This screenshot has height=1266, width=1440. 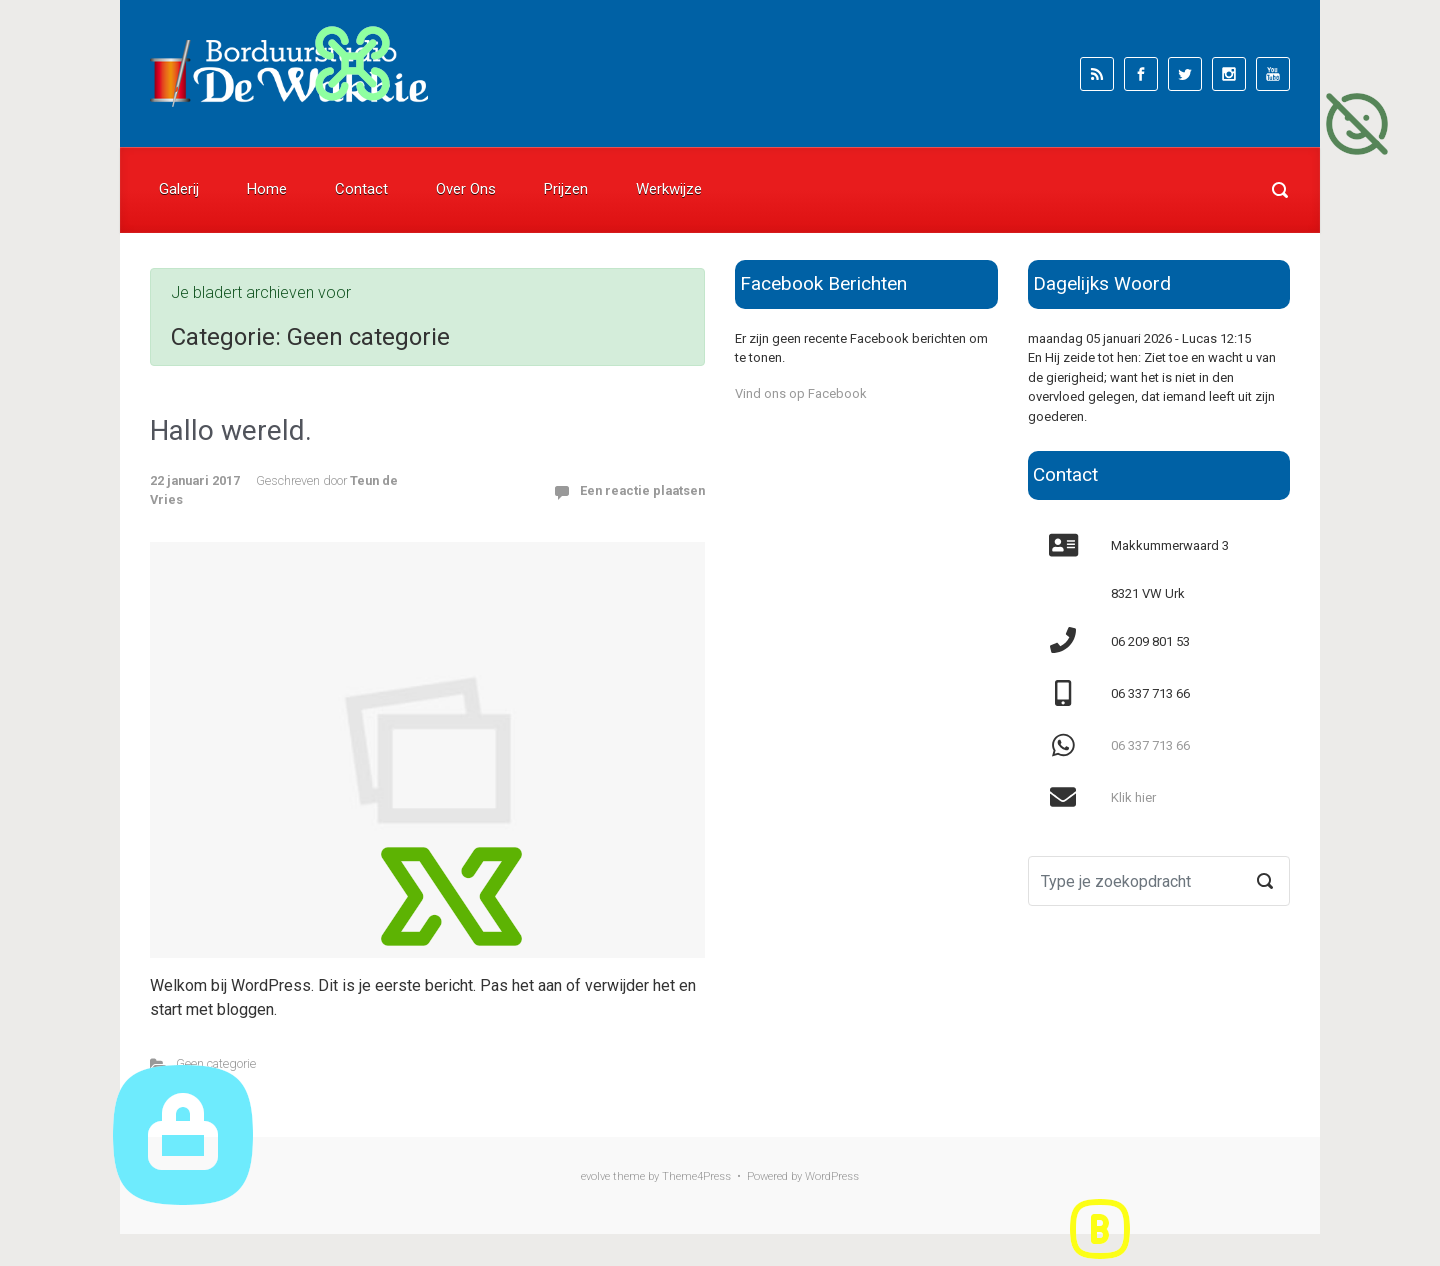 What do you see at coordinates (352, 63) in the screenshot?
I see `access drone controls` at bounding box center [352, 63].